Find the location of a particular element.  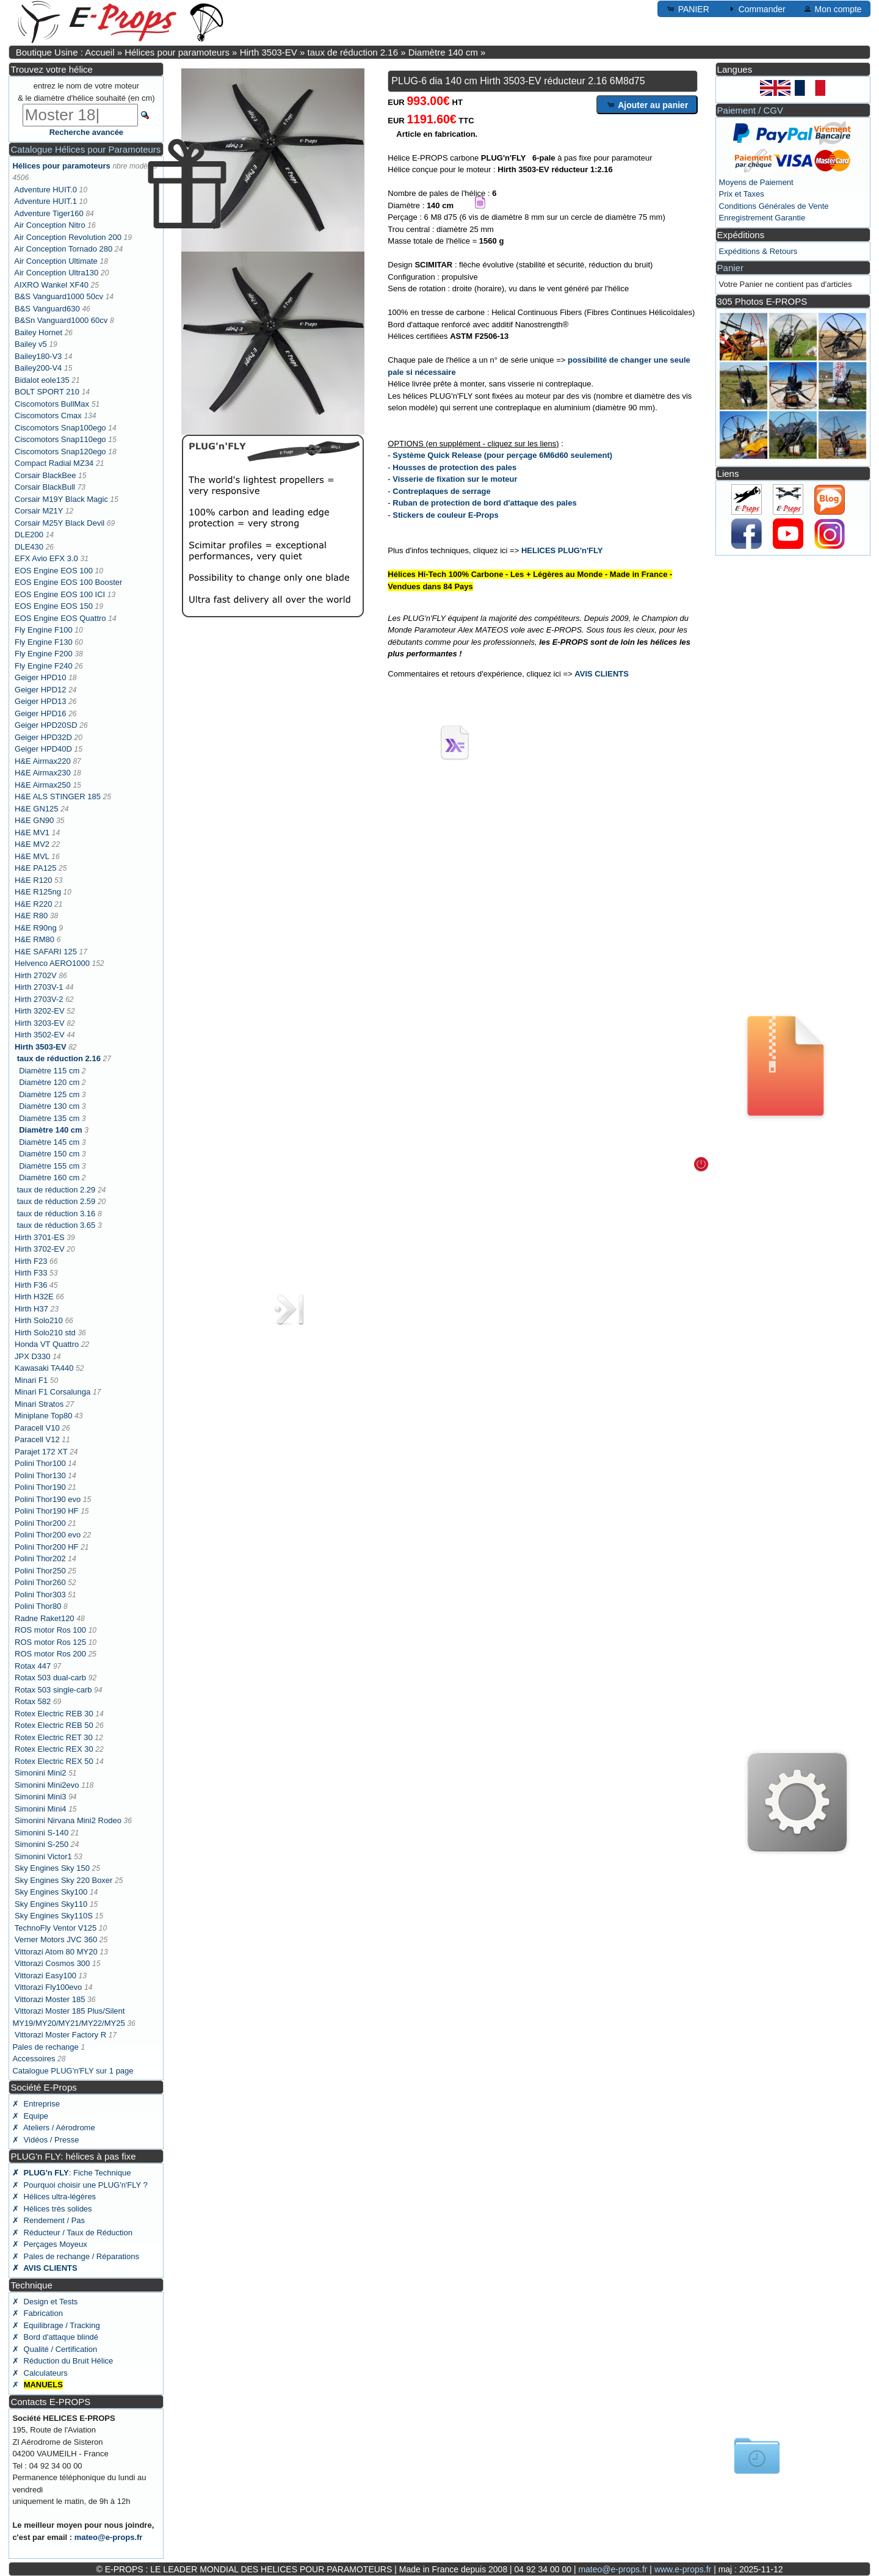

access temporary files folder is located at coordinates (757, 2456).